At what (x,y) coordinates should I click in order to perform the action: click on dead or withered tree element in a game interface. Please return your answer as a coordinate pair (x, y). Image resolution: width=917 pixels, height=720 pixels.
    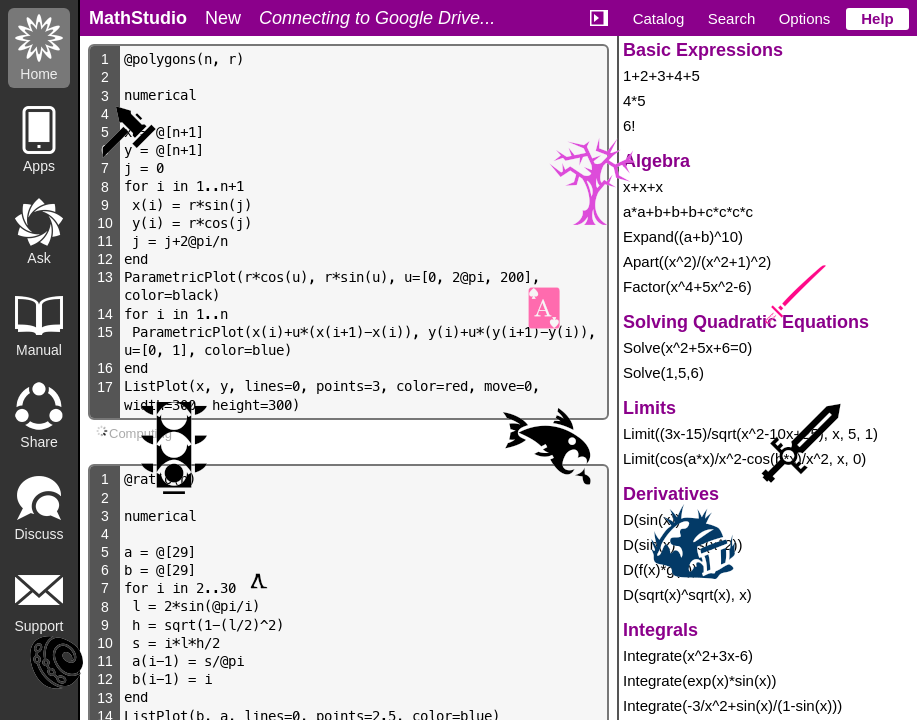
    Looking at the image, I should click on (593, 182).